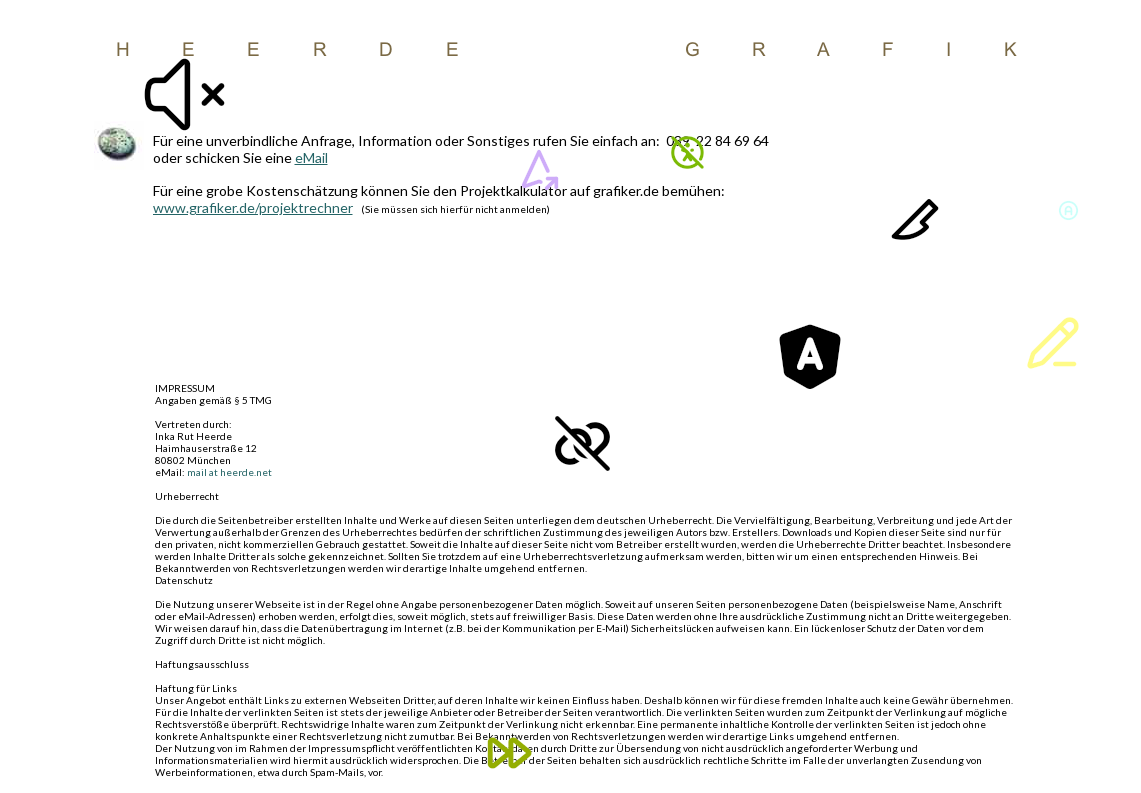 The height and width of the screenshot is (793, 1141). I want to click on unlink or disconnect items, so click(582, 443).